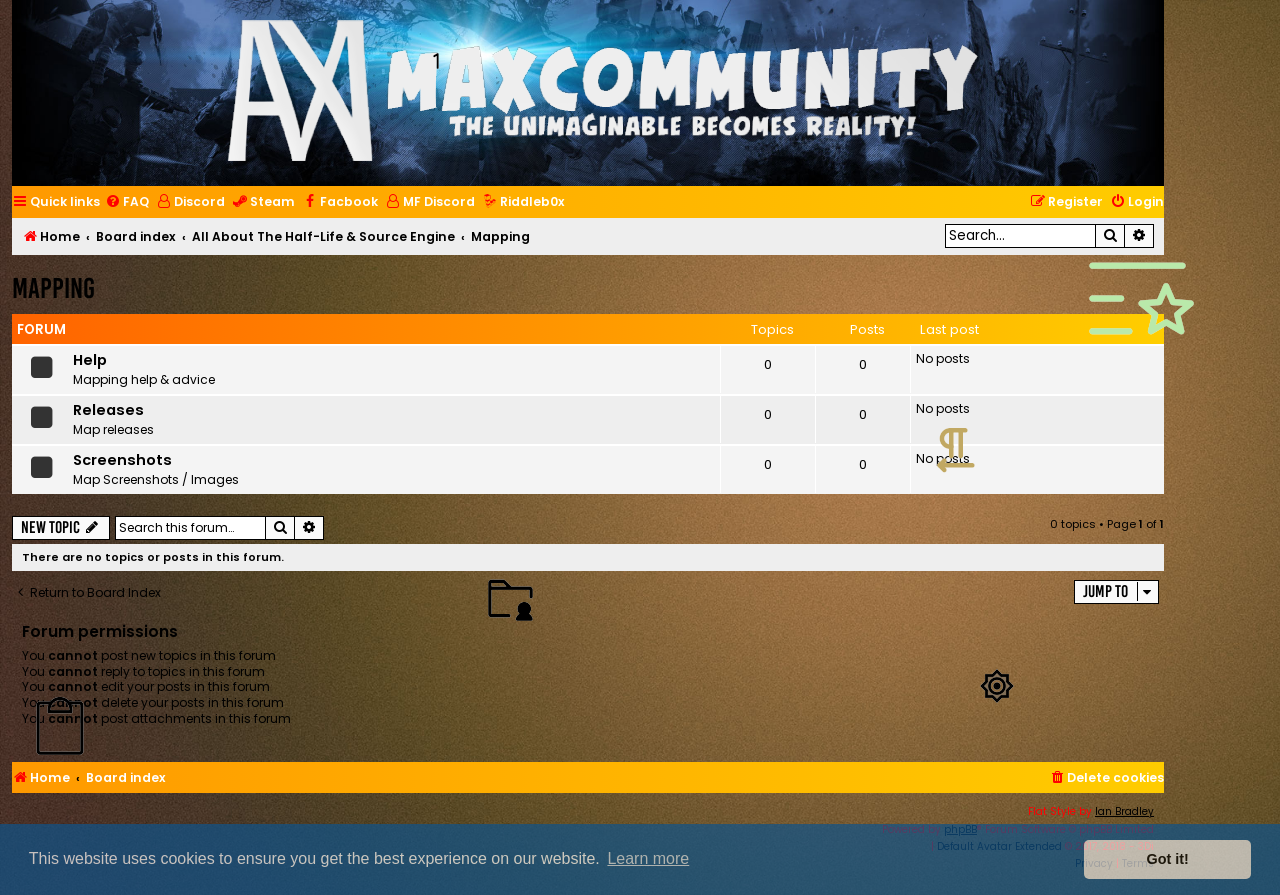  I want to click on indicates first place or top ranking, so click(437, 61).